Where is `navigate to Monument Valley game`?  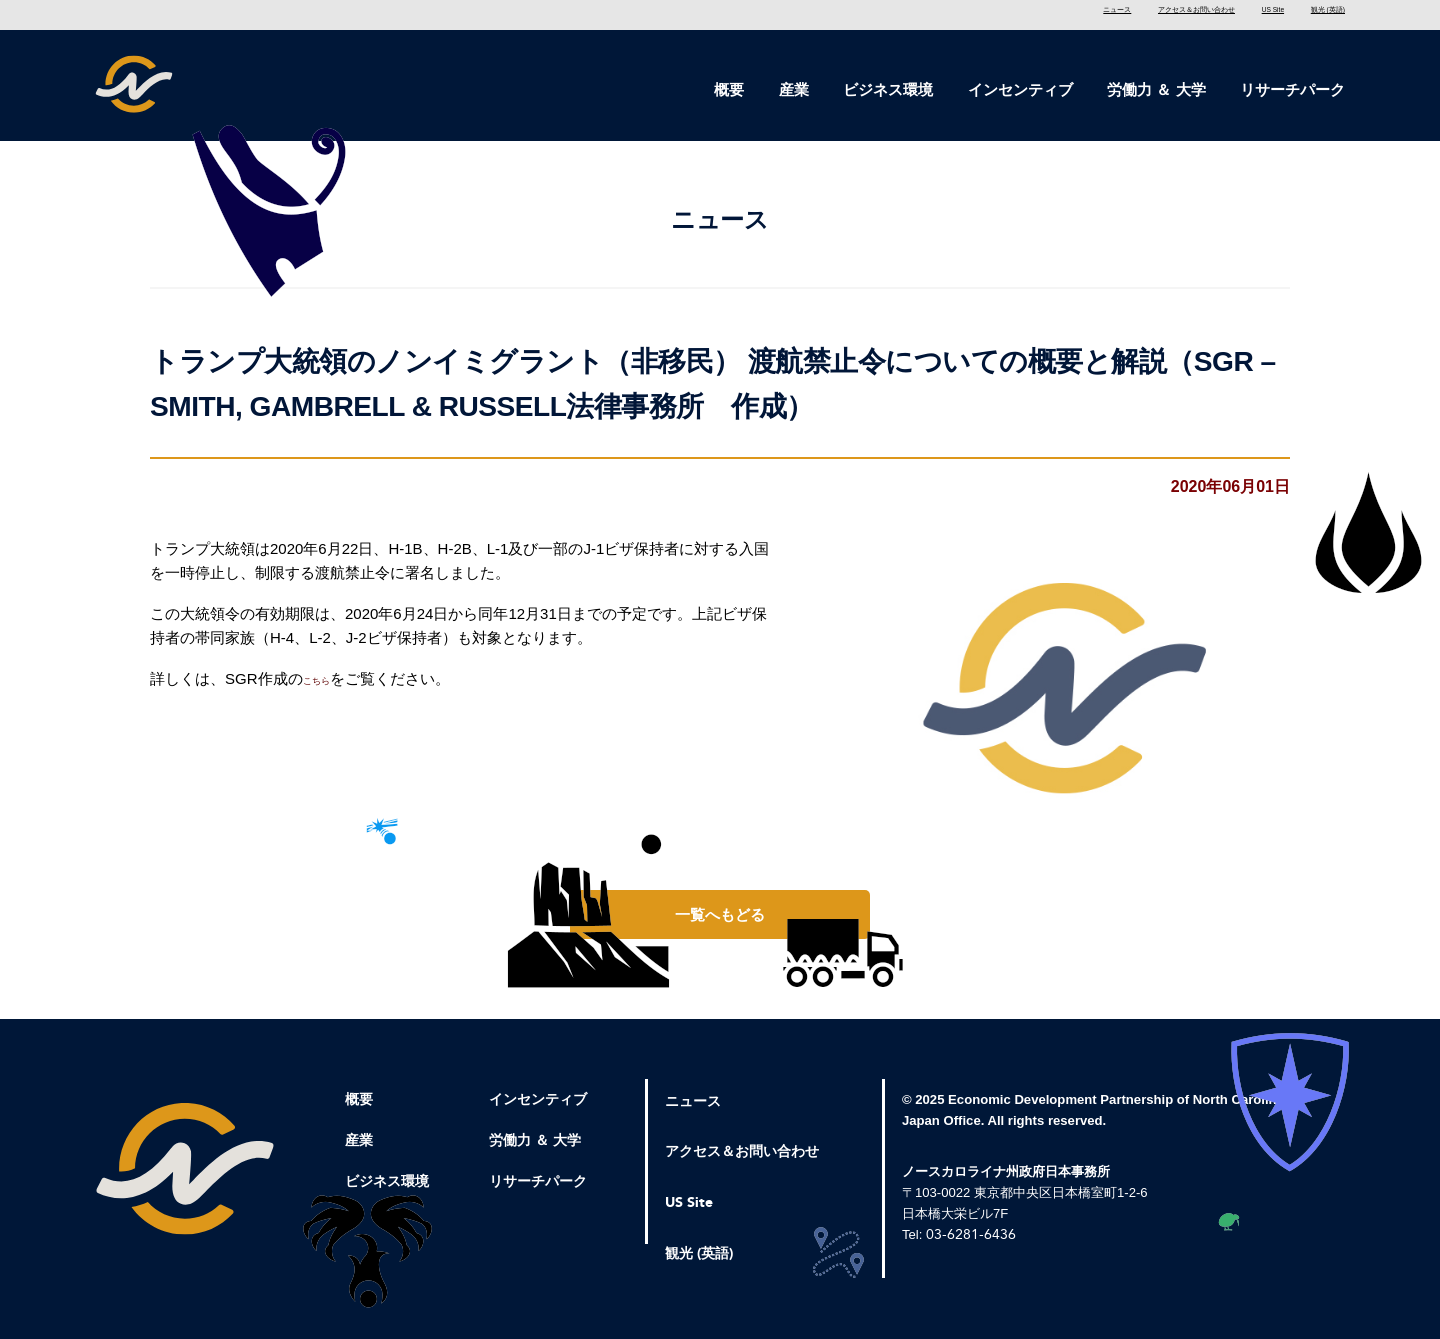
navigate to Monument Valley game is located at coordinates (588, 906).